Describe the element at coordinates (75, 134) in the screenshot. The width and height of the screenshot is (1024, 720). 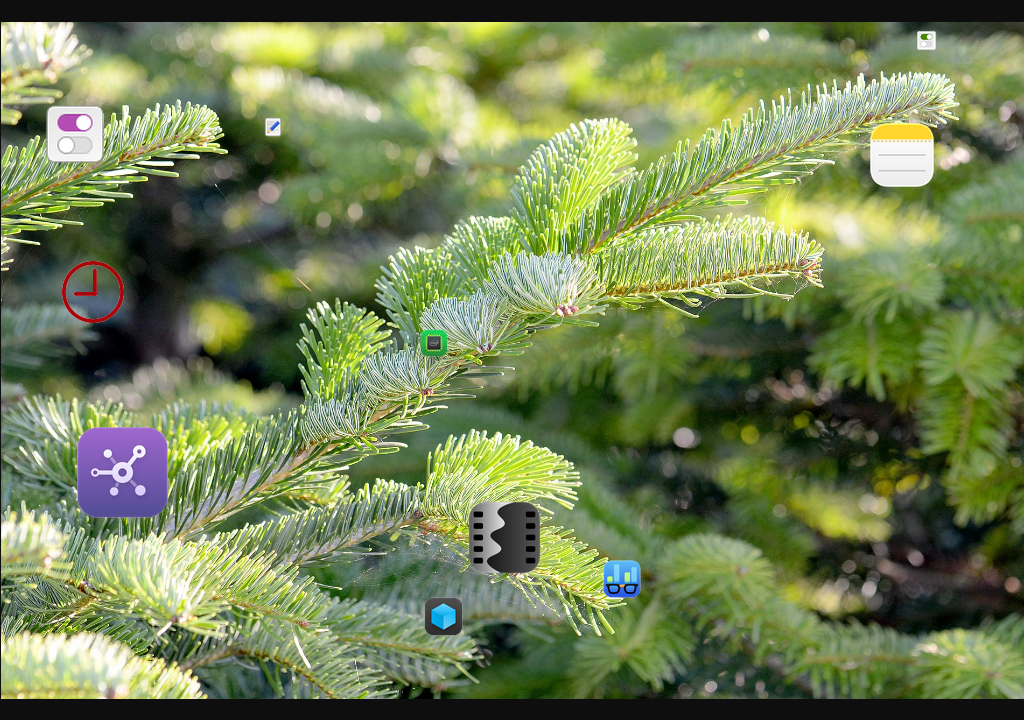
I see `open desktop preferences or settings` at that location.